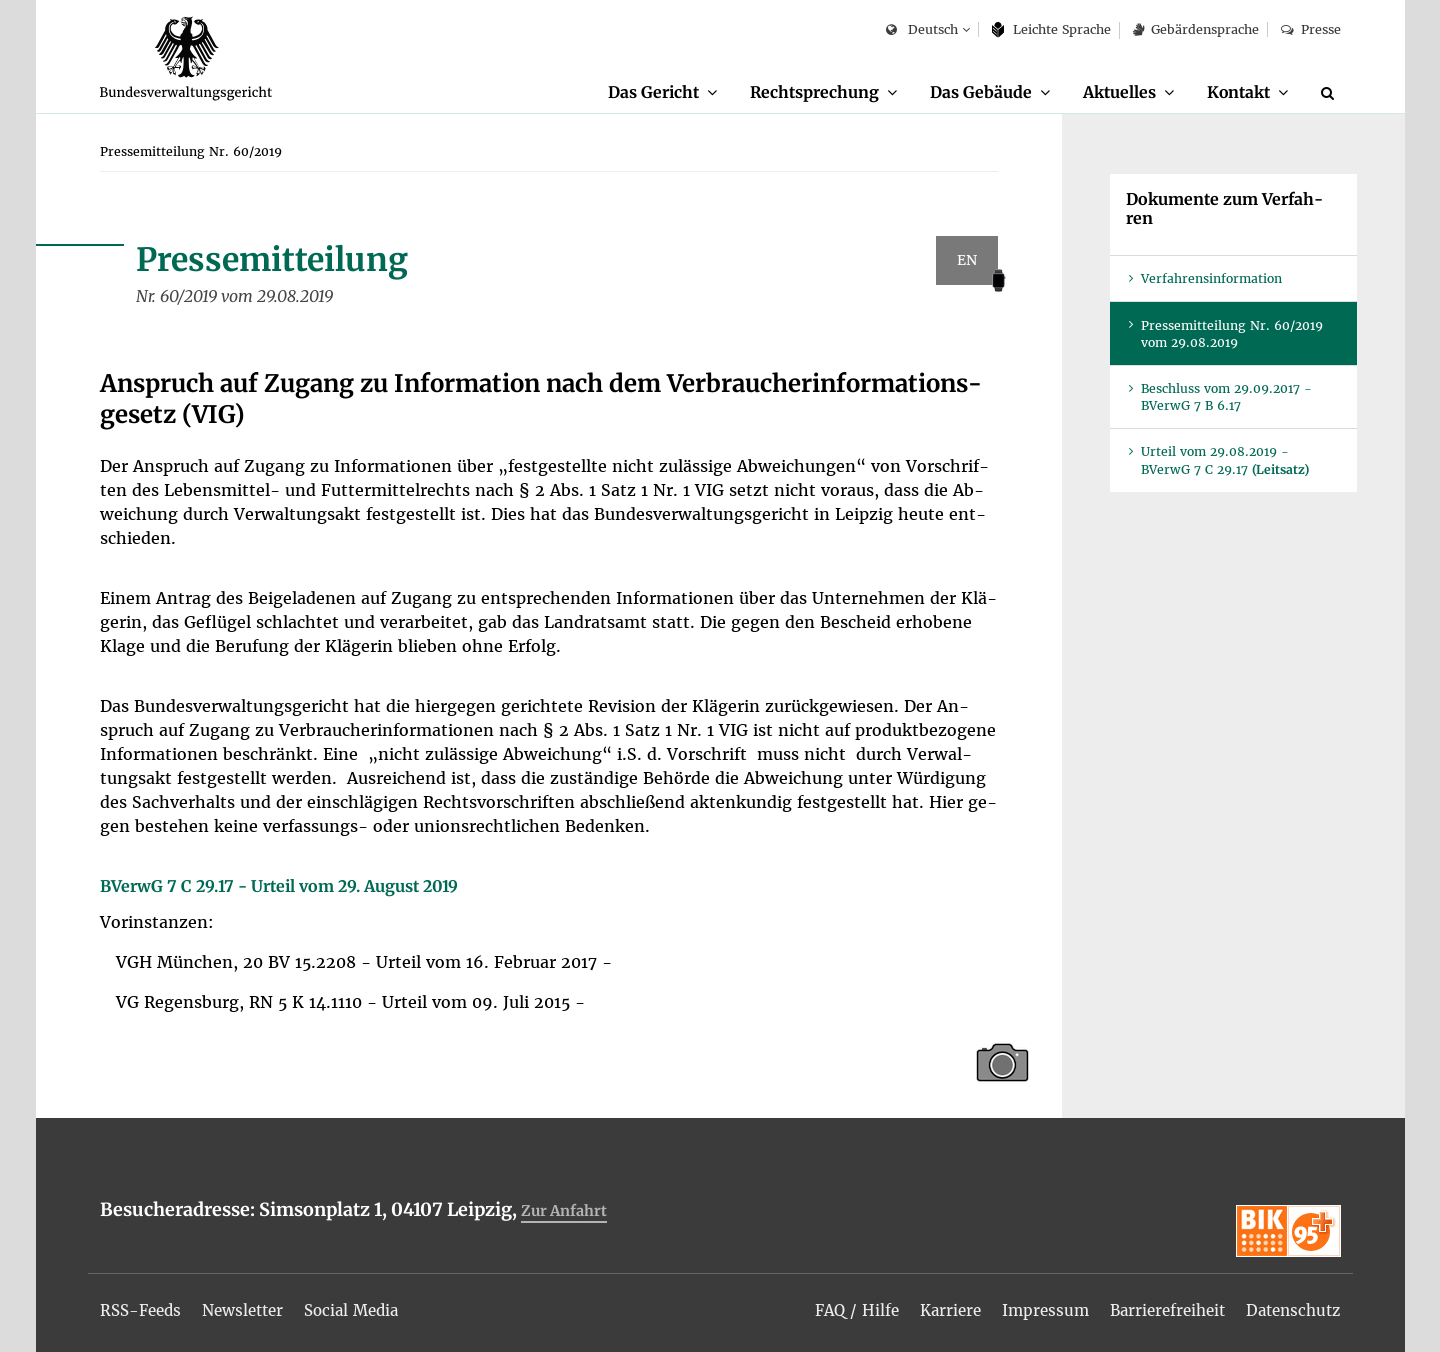 Image resolution: width=1440 pixels, height=1352 pixels. What do you see at coordinates (1002, 1062) in the screenshot?
I see `access your pictures folder in the sidebar` at bounding box center [1002, 1062].